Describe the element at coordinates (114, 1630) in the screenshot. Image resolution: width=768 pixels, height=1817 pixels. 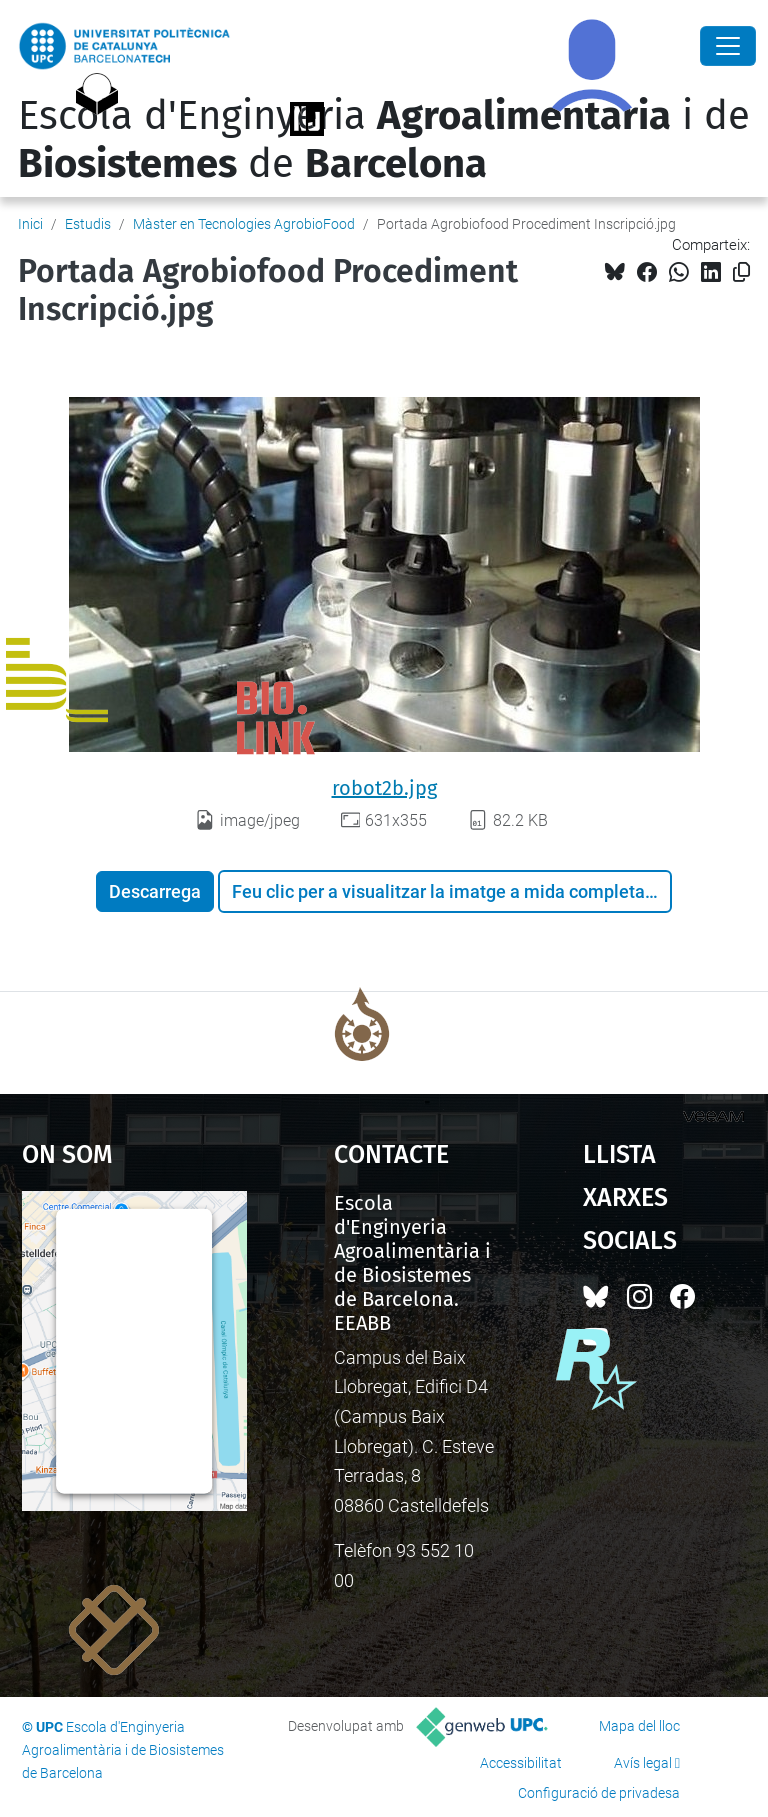
I see `open yabai tiling window manager` at that location.